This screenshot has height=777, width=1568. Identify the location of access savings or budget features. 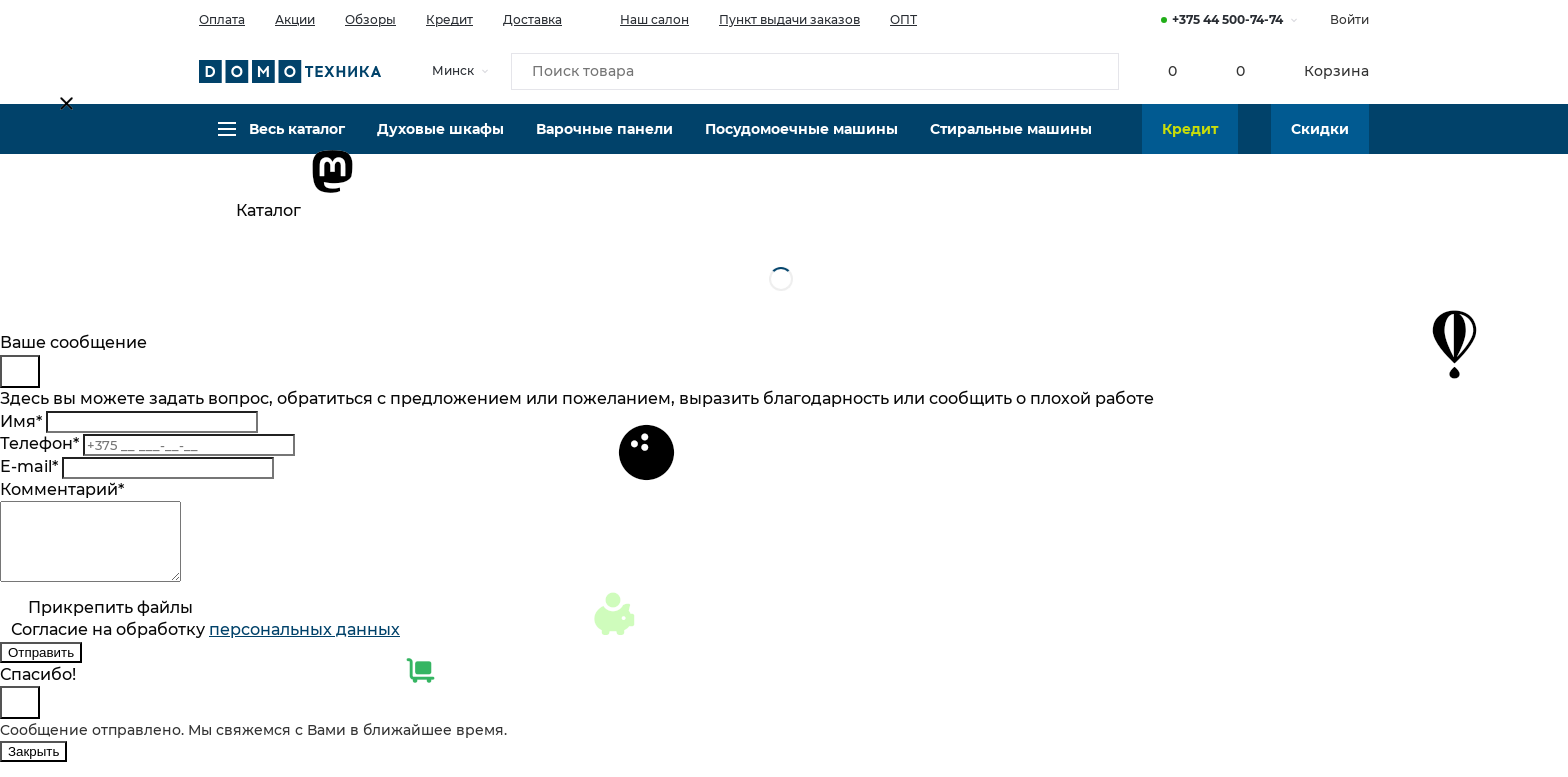
(613, 615).